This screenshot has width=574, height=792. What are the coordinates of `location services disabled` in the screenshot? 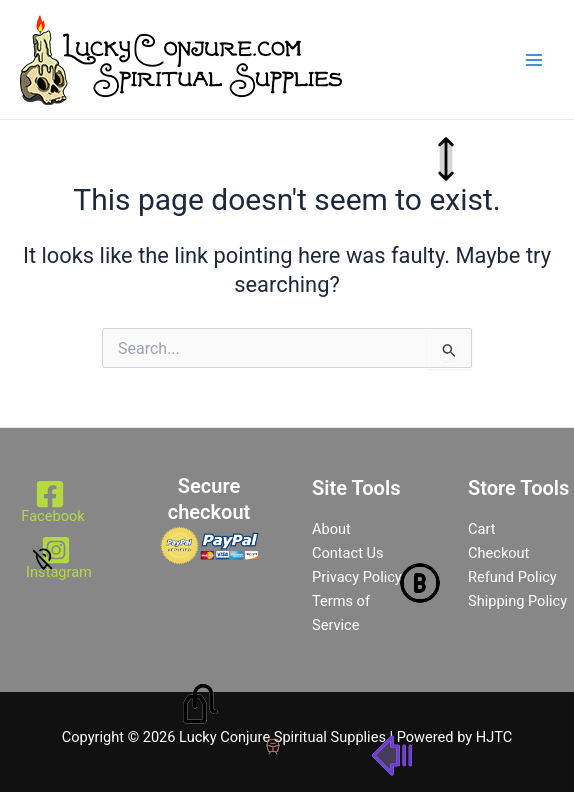 It's located at (43, 559).